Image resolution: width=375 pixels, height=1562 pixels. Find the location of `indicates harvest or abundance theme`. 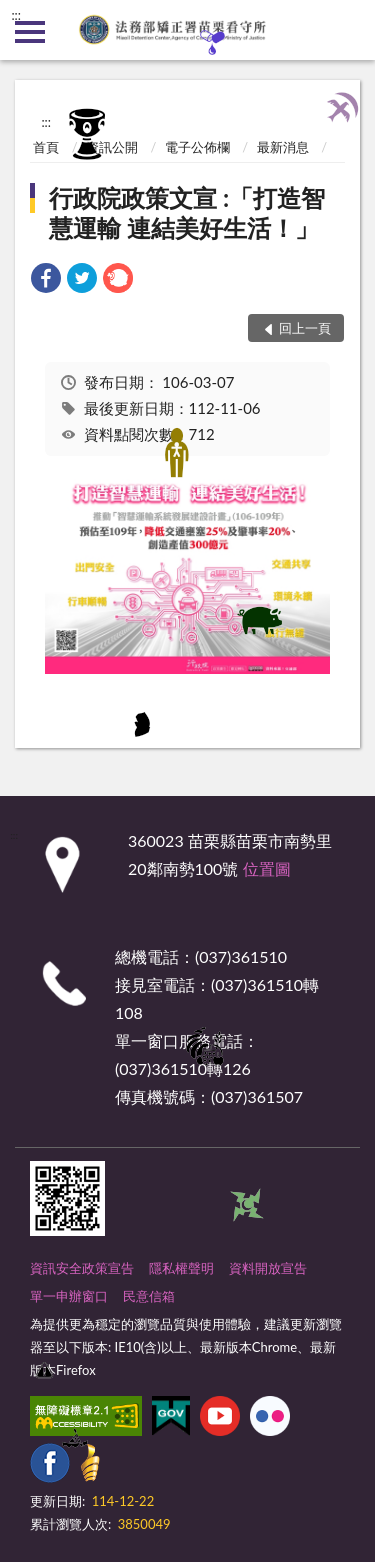

indicates harvest or abundance theme is located at coordinates (205, 1046).